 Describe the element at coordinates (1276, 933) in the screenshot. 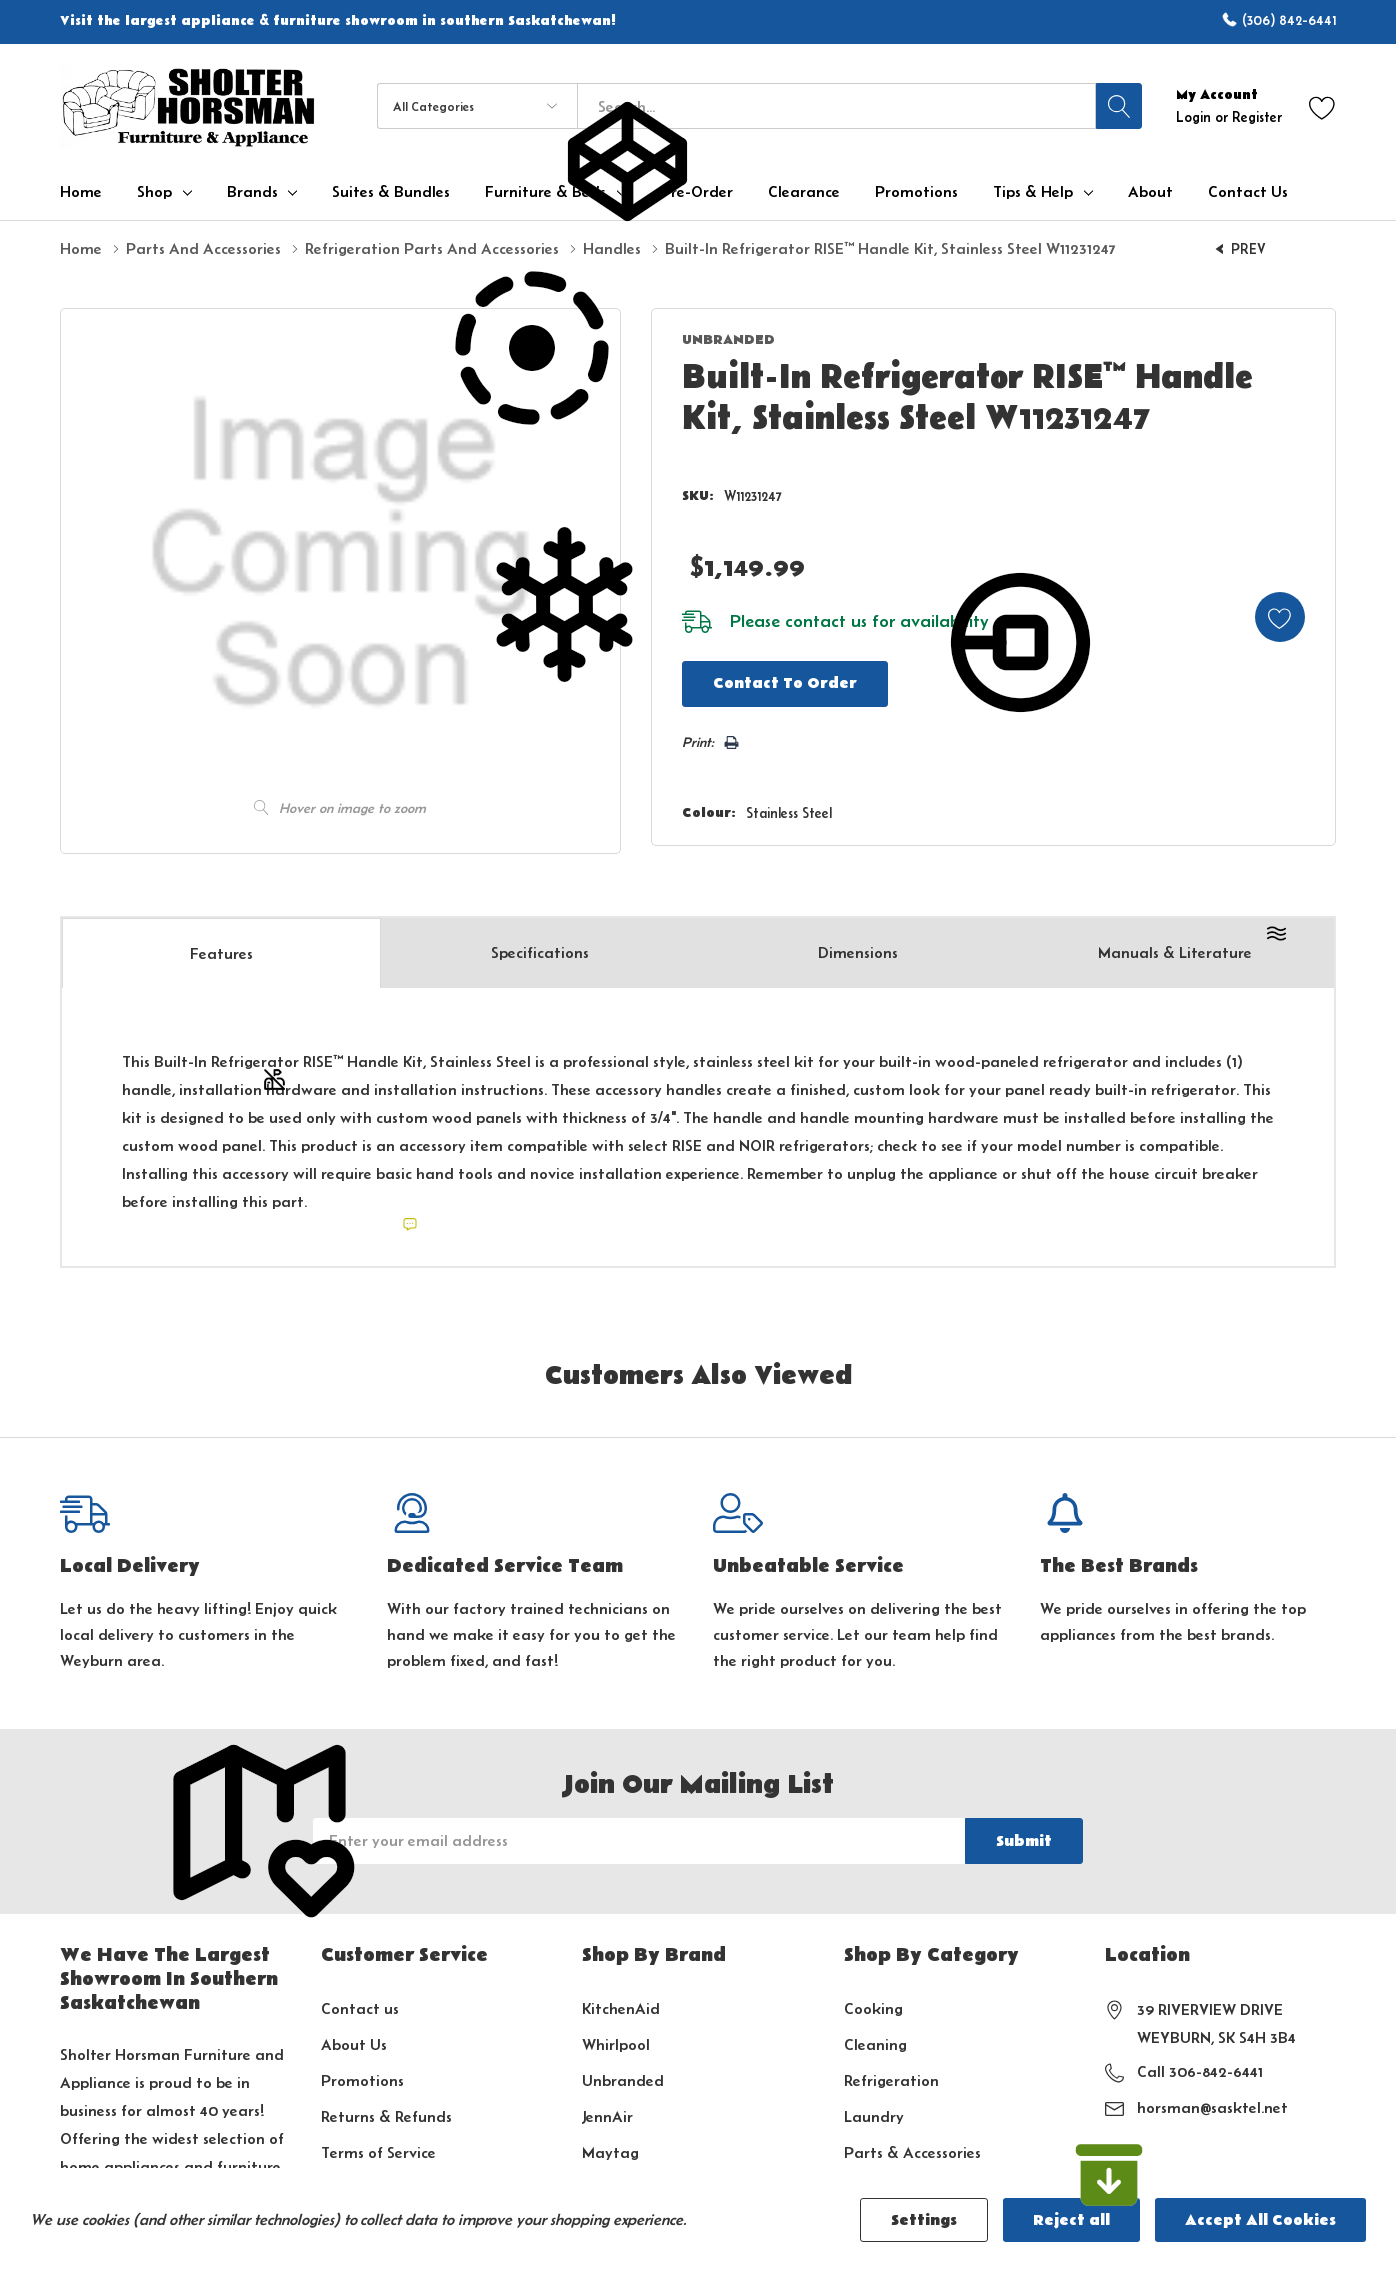

I see `indicates water or liquid-related content` at that location.